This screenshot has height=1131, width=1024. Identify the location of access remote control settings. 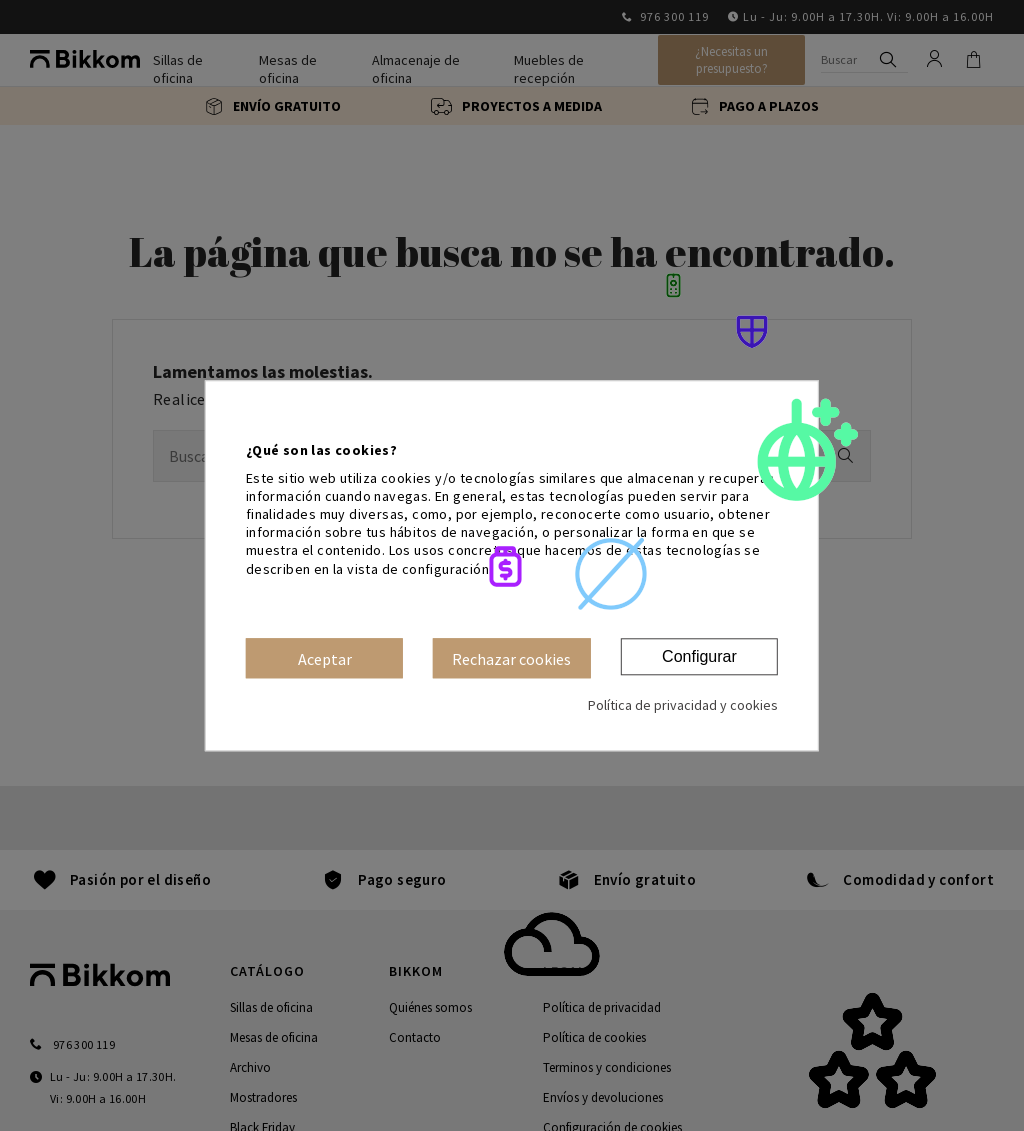
(673, 285).